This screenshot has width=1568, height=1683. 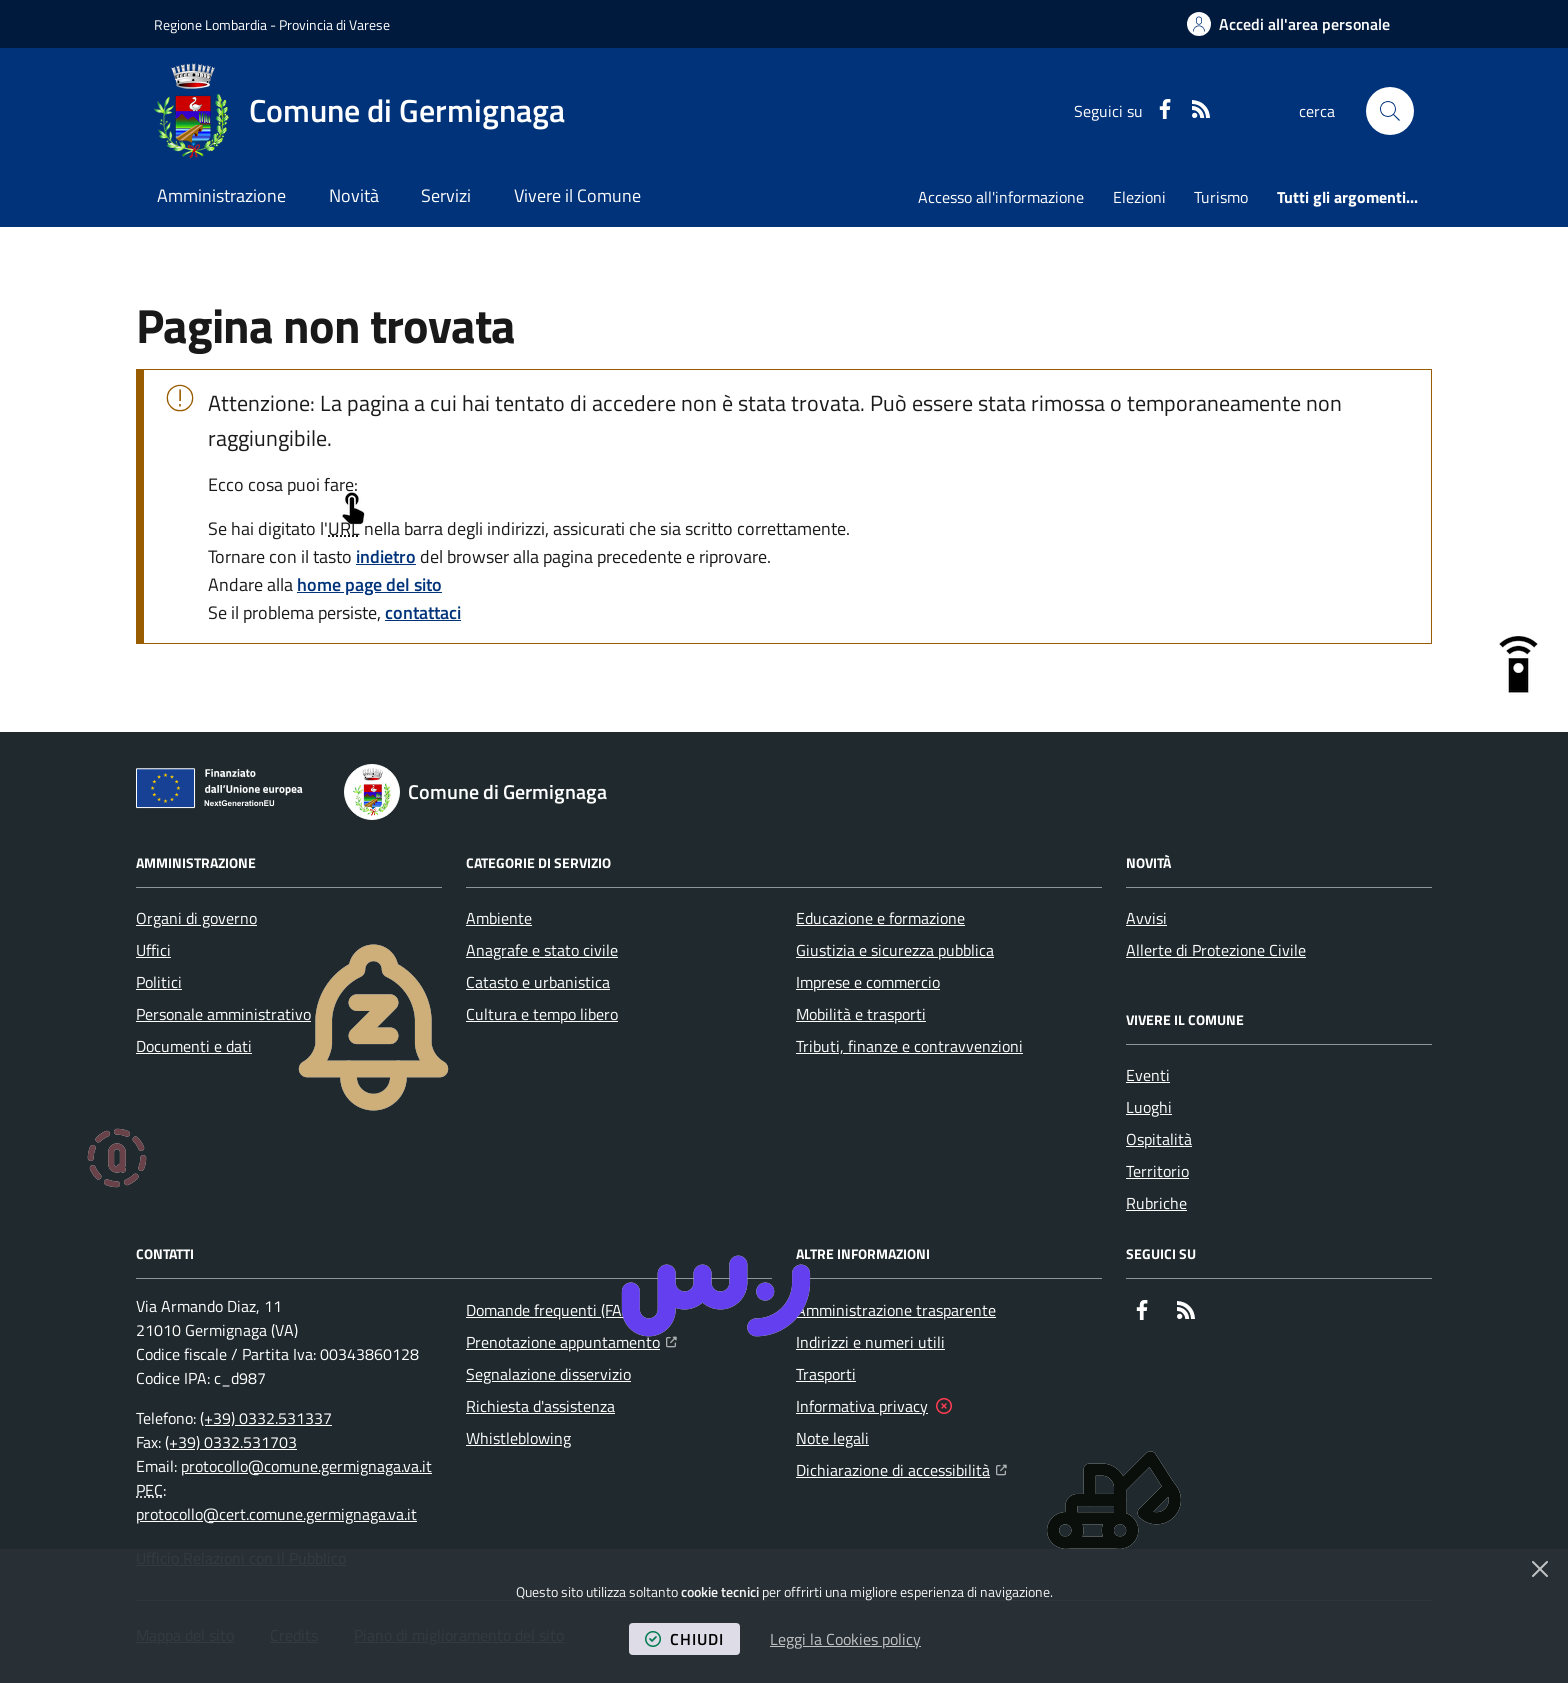 I want to click on construction or building in progress, so click(x=1114, y=1500).